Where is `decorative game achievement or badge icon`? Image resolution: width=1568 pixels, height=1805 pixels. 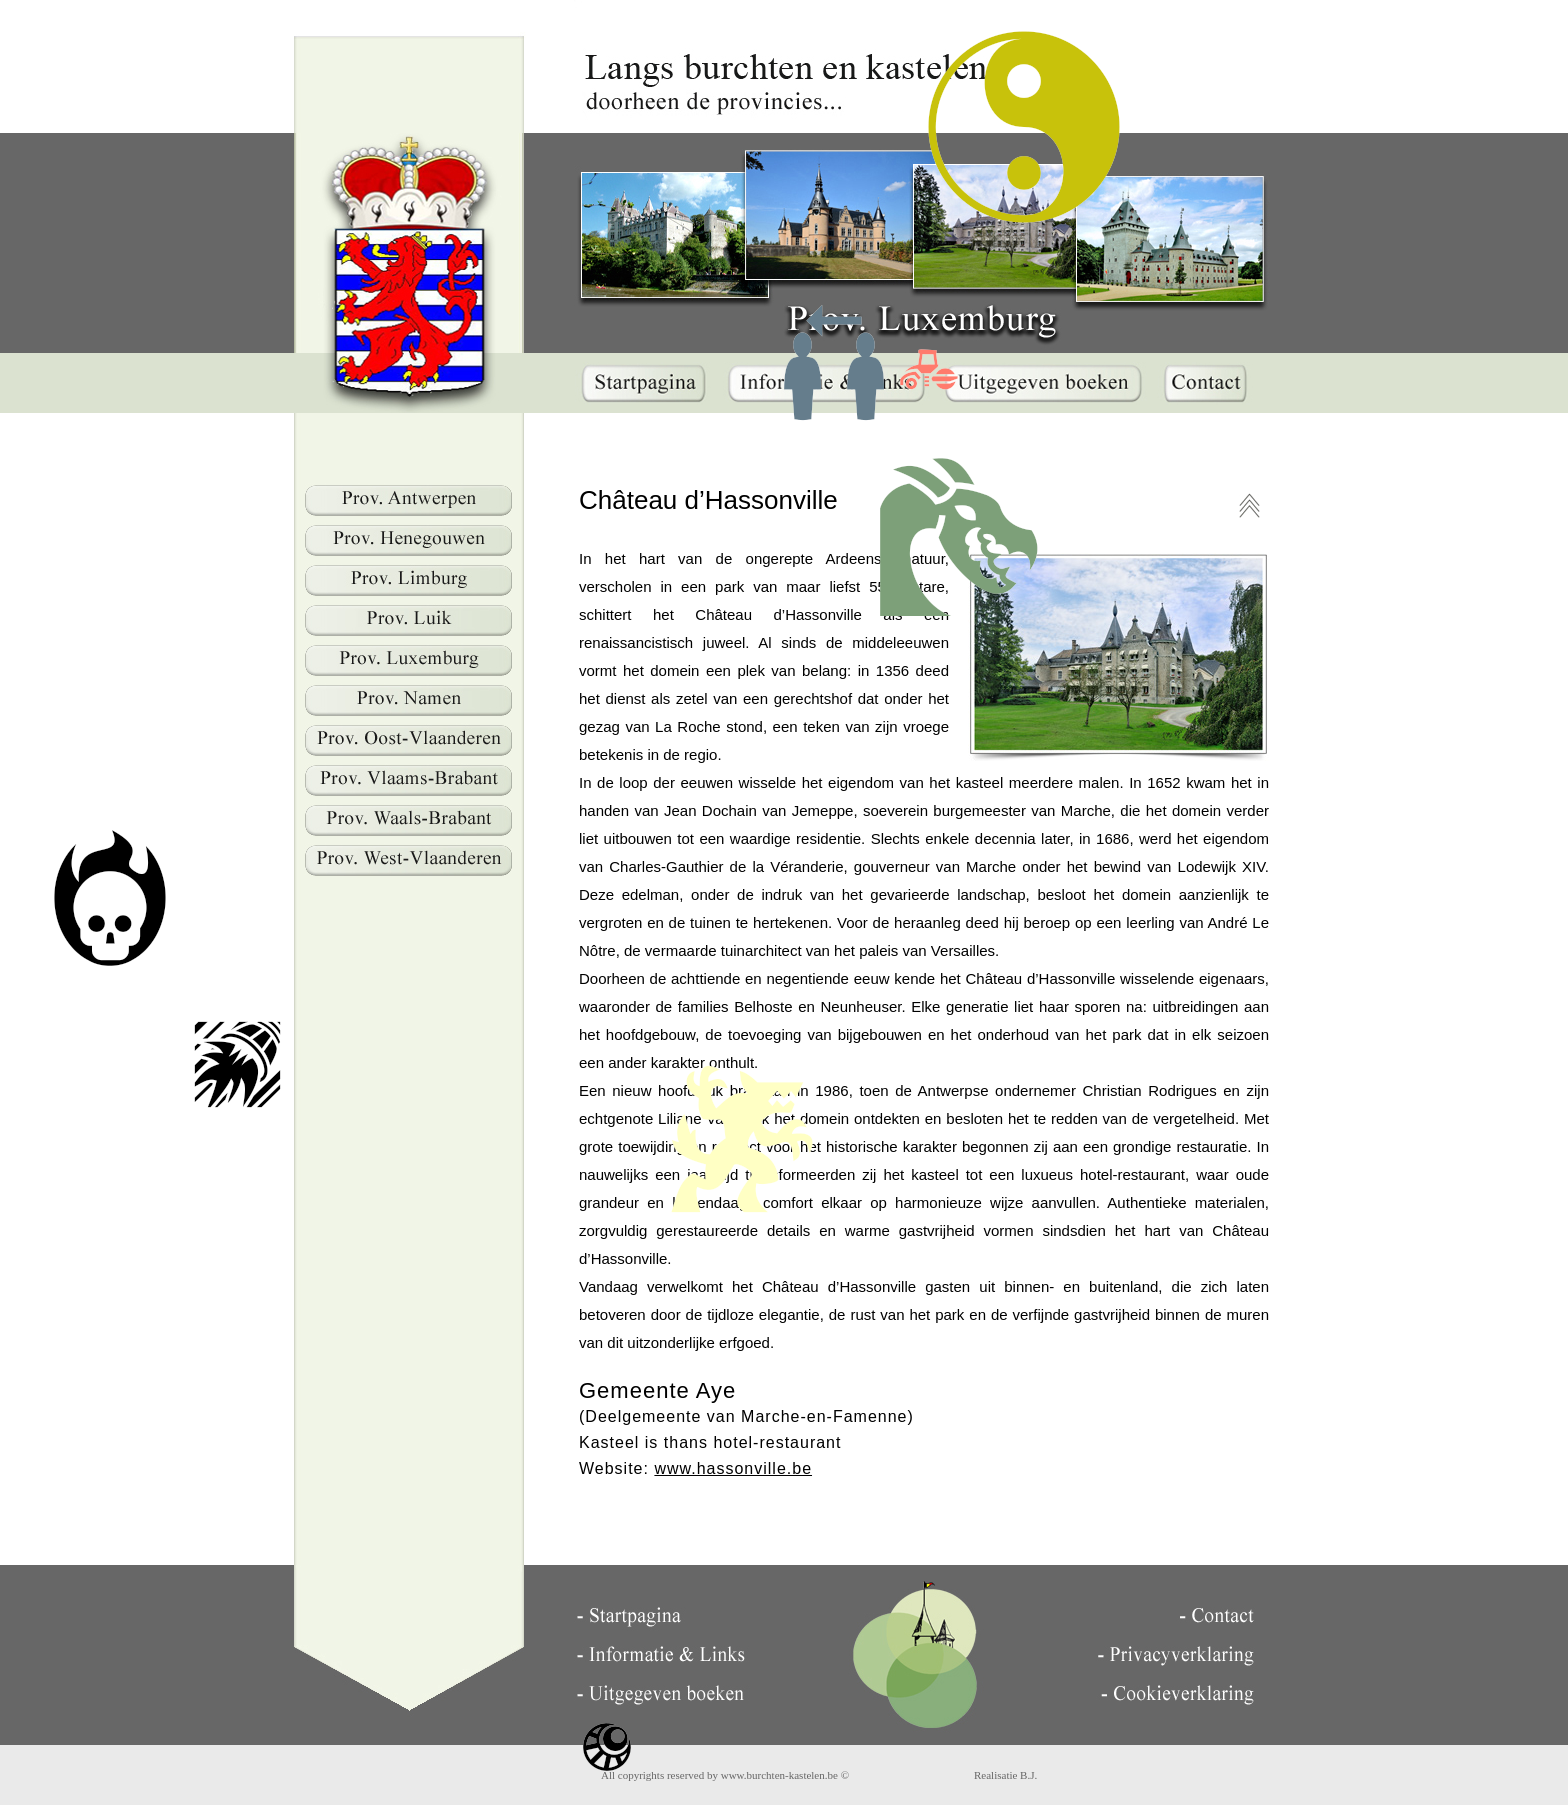
decorative game achievement or badge icon is located at coordinates (607, 1747).